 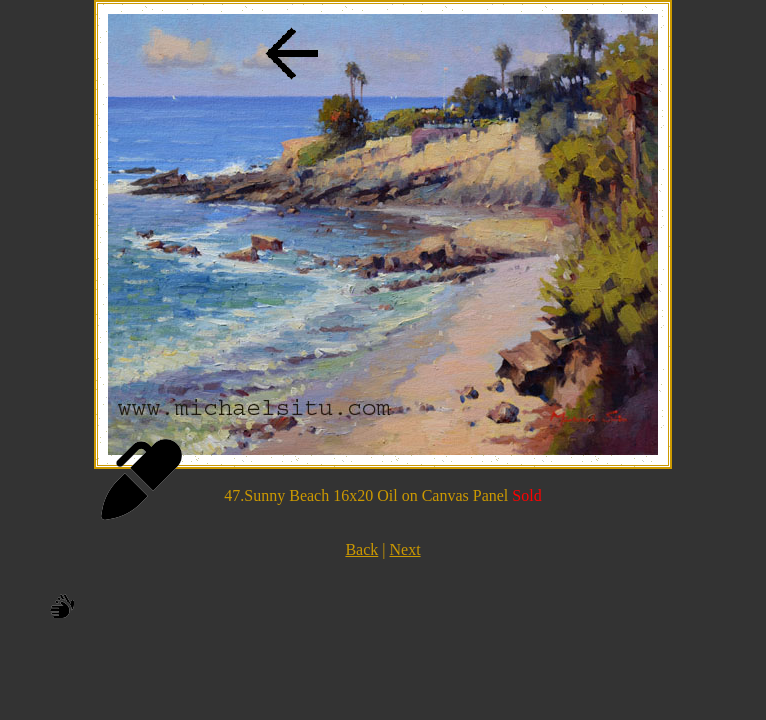 What do you see at coordinates (141, 479) in the screenshot?
I see `select the marker or highlighter tool` at bounding box center [141, 479].